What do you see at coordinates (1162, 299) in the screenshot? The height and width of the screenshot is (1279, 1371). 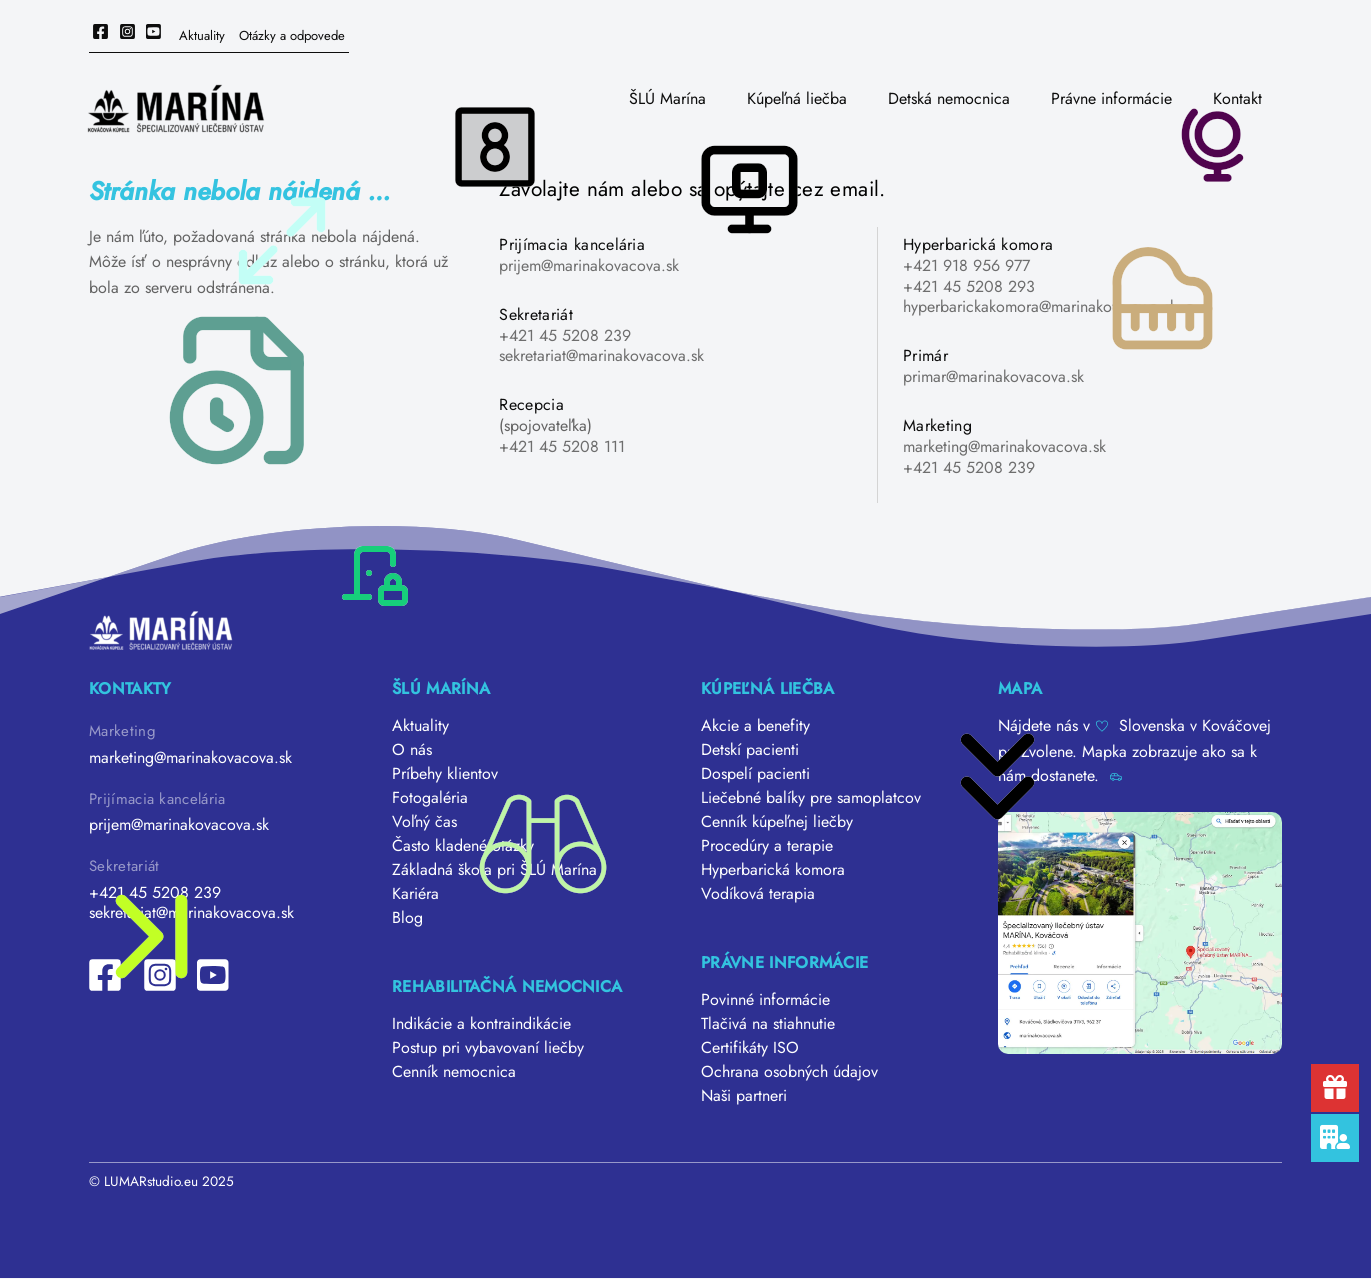 I see `access piano or keyboard instrument` at bounding box center [1162, 299].